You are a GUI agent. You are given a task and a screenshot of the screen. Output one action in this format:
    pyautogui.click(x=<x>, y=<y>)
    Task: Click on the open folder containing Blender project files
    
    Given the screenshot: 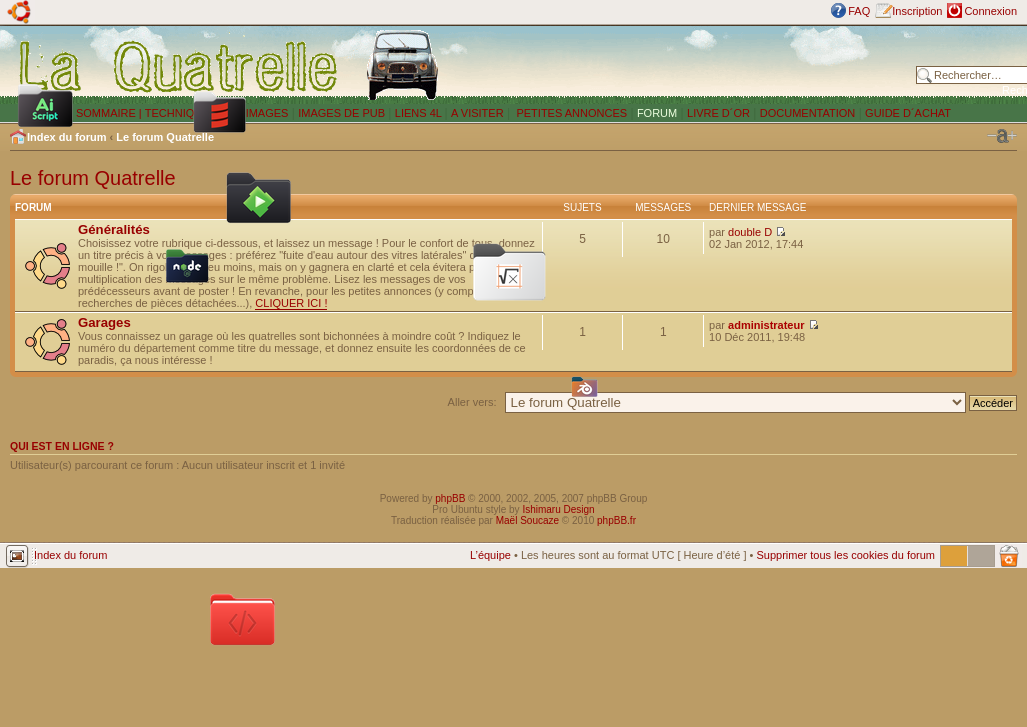 What is the action you would take?
    pyautogui.click(x=584, y=387)
    